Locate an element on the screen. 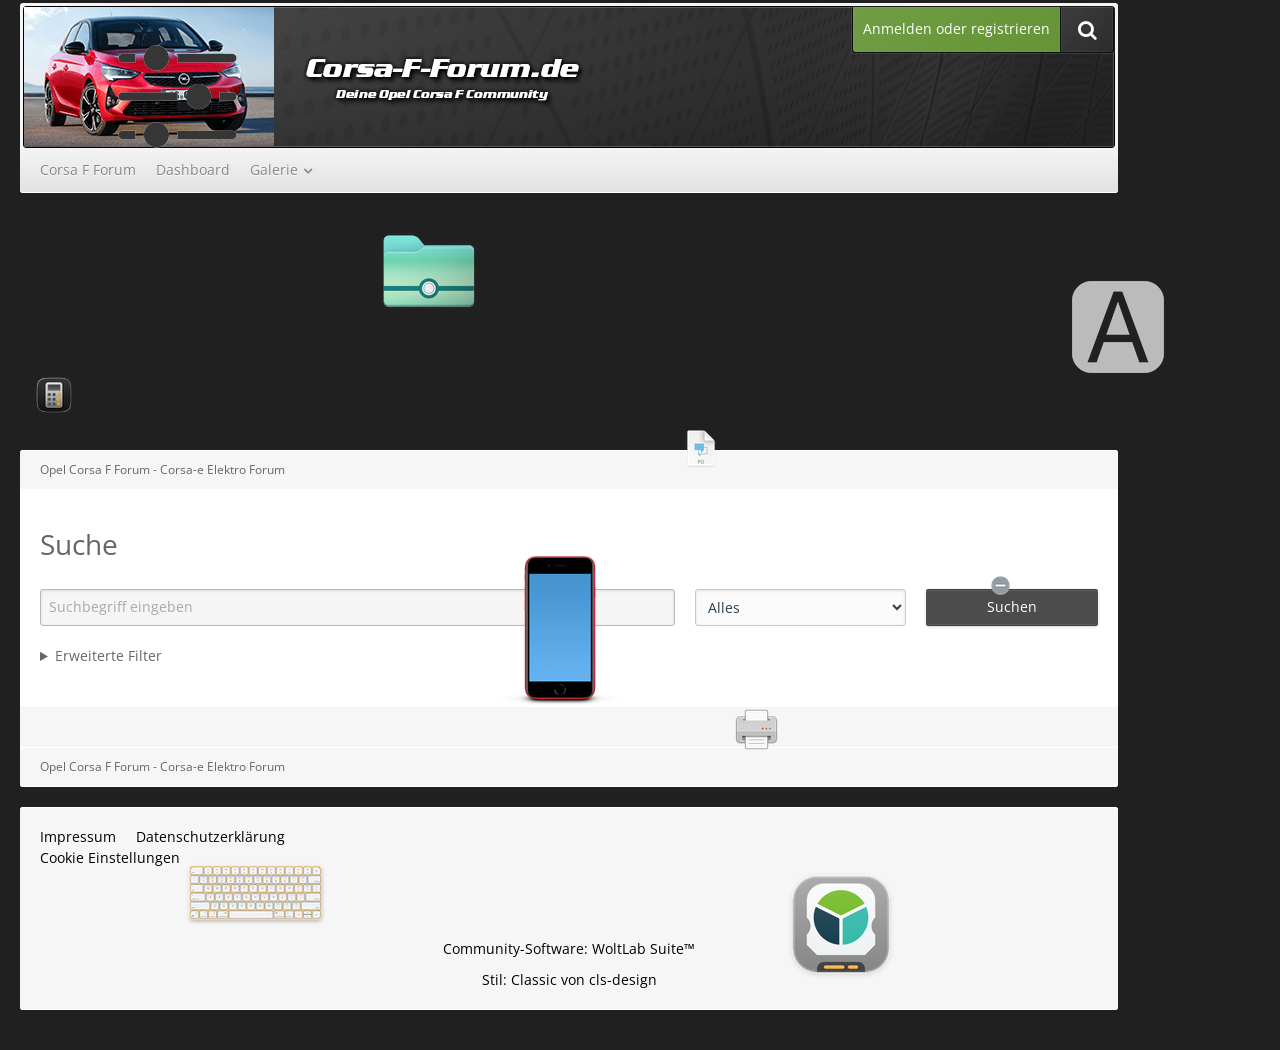 This screenshot has width=1280, height=1050. open folder containing pokémon game files is located at coordinates (428, 273).